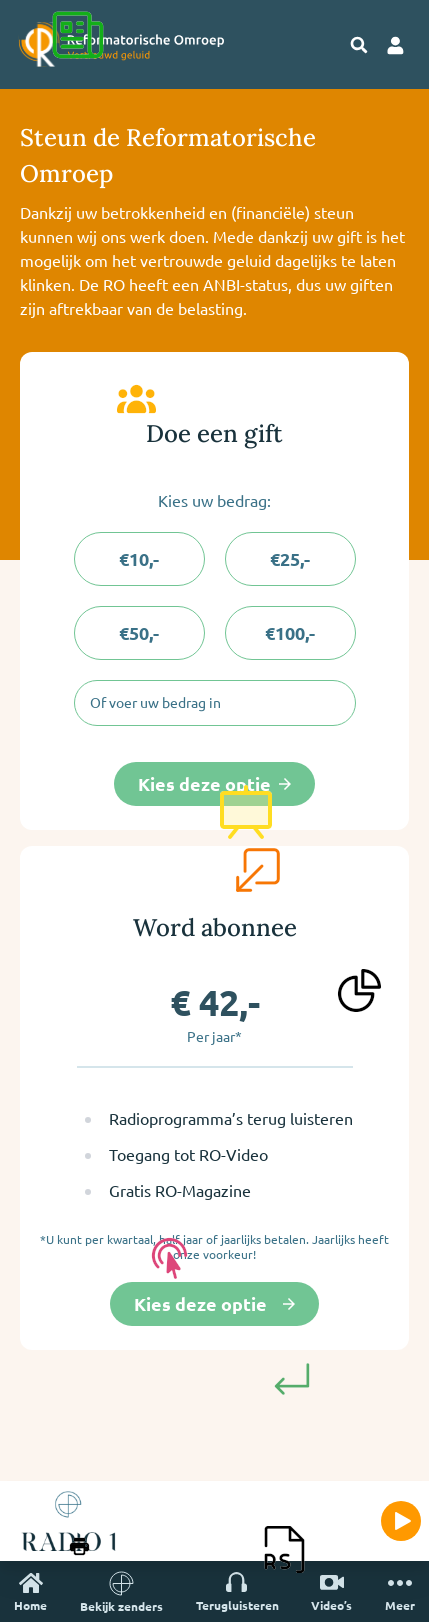 The height and width of the screenshot is (1622, 429). Describe the element at coordinates (284, 1549) in the screenshot. I see `a Rust source code file` at that location.